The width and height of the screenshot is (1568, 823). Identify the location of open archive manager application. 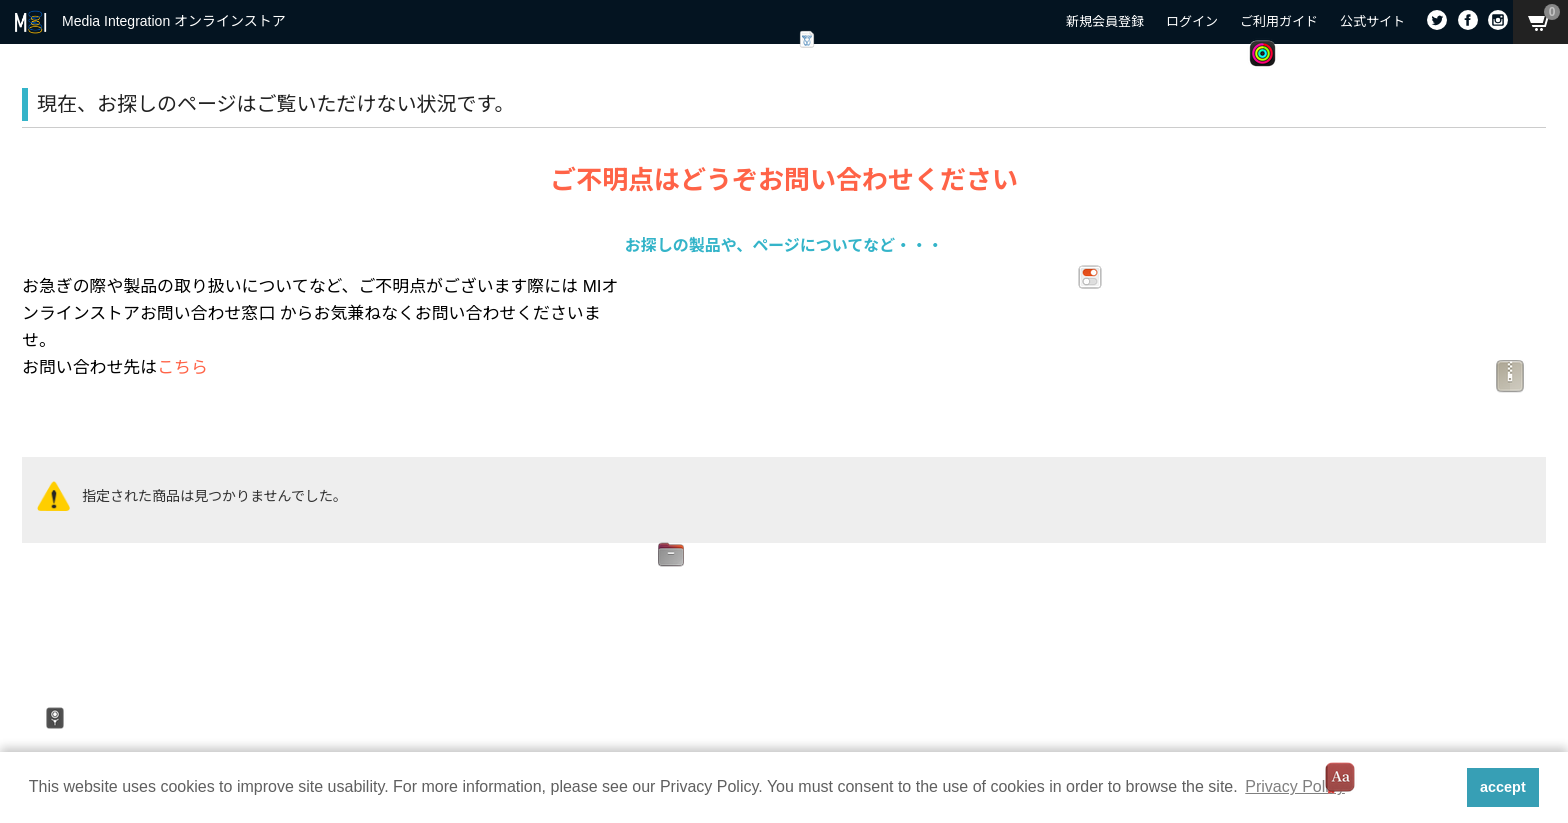
(1510, 376).